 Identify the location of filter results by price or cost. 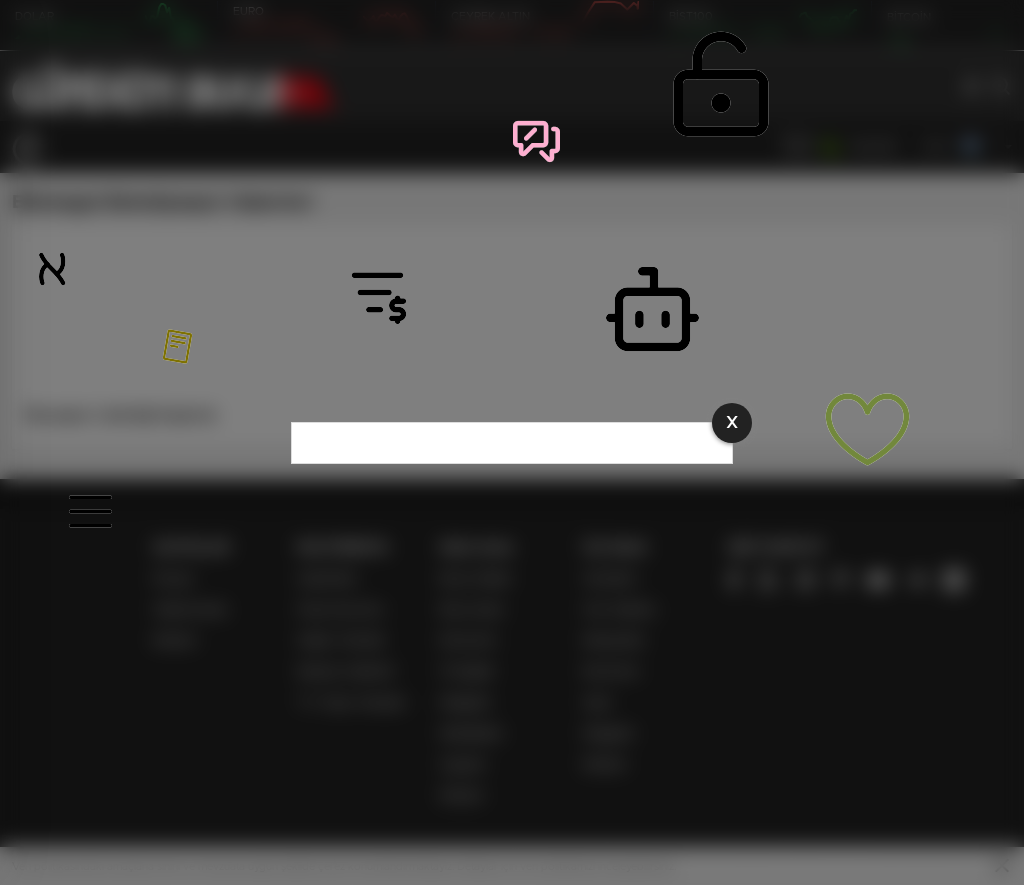
(377, 292).